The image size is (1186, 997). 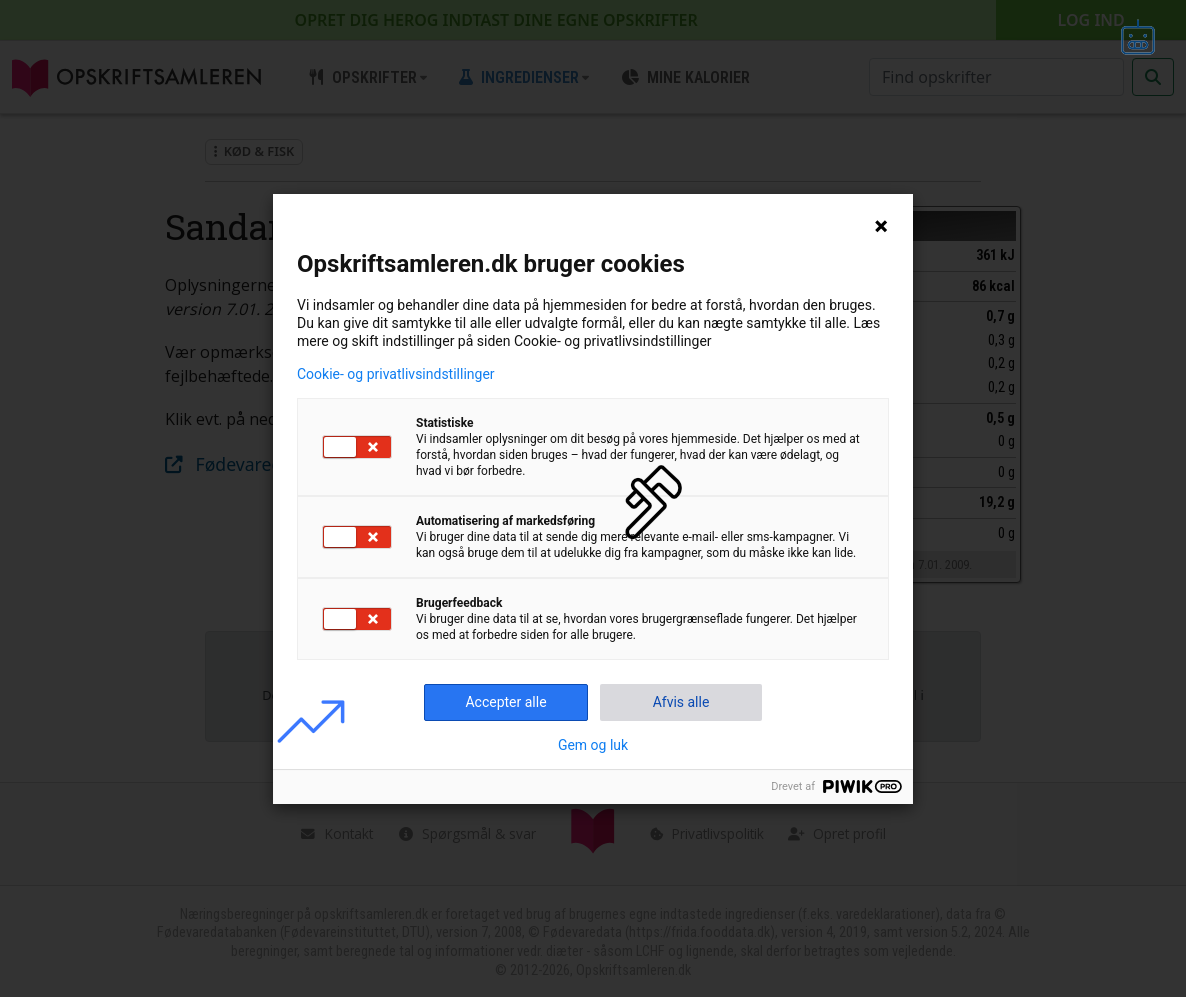 What do you see at coordinates (1138, 39) in the screenshot?
I see `access AI assistant or chatbot features` at bounding box center [1138, 39].